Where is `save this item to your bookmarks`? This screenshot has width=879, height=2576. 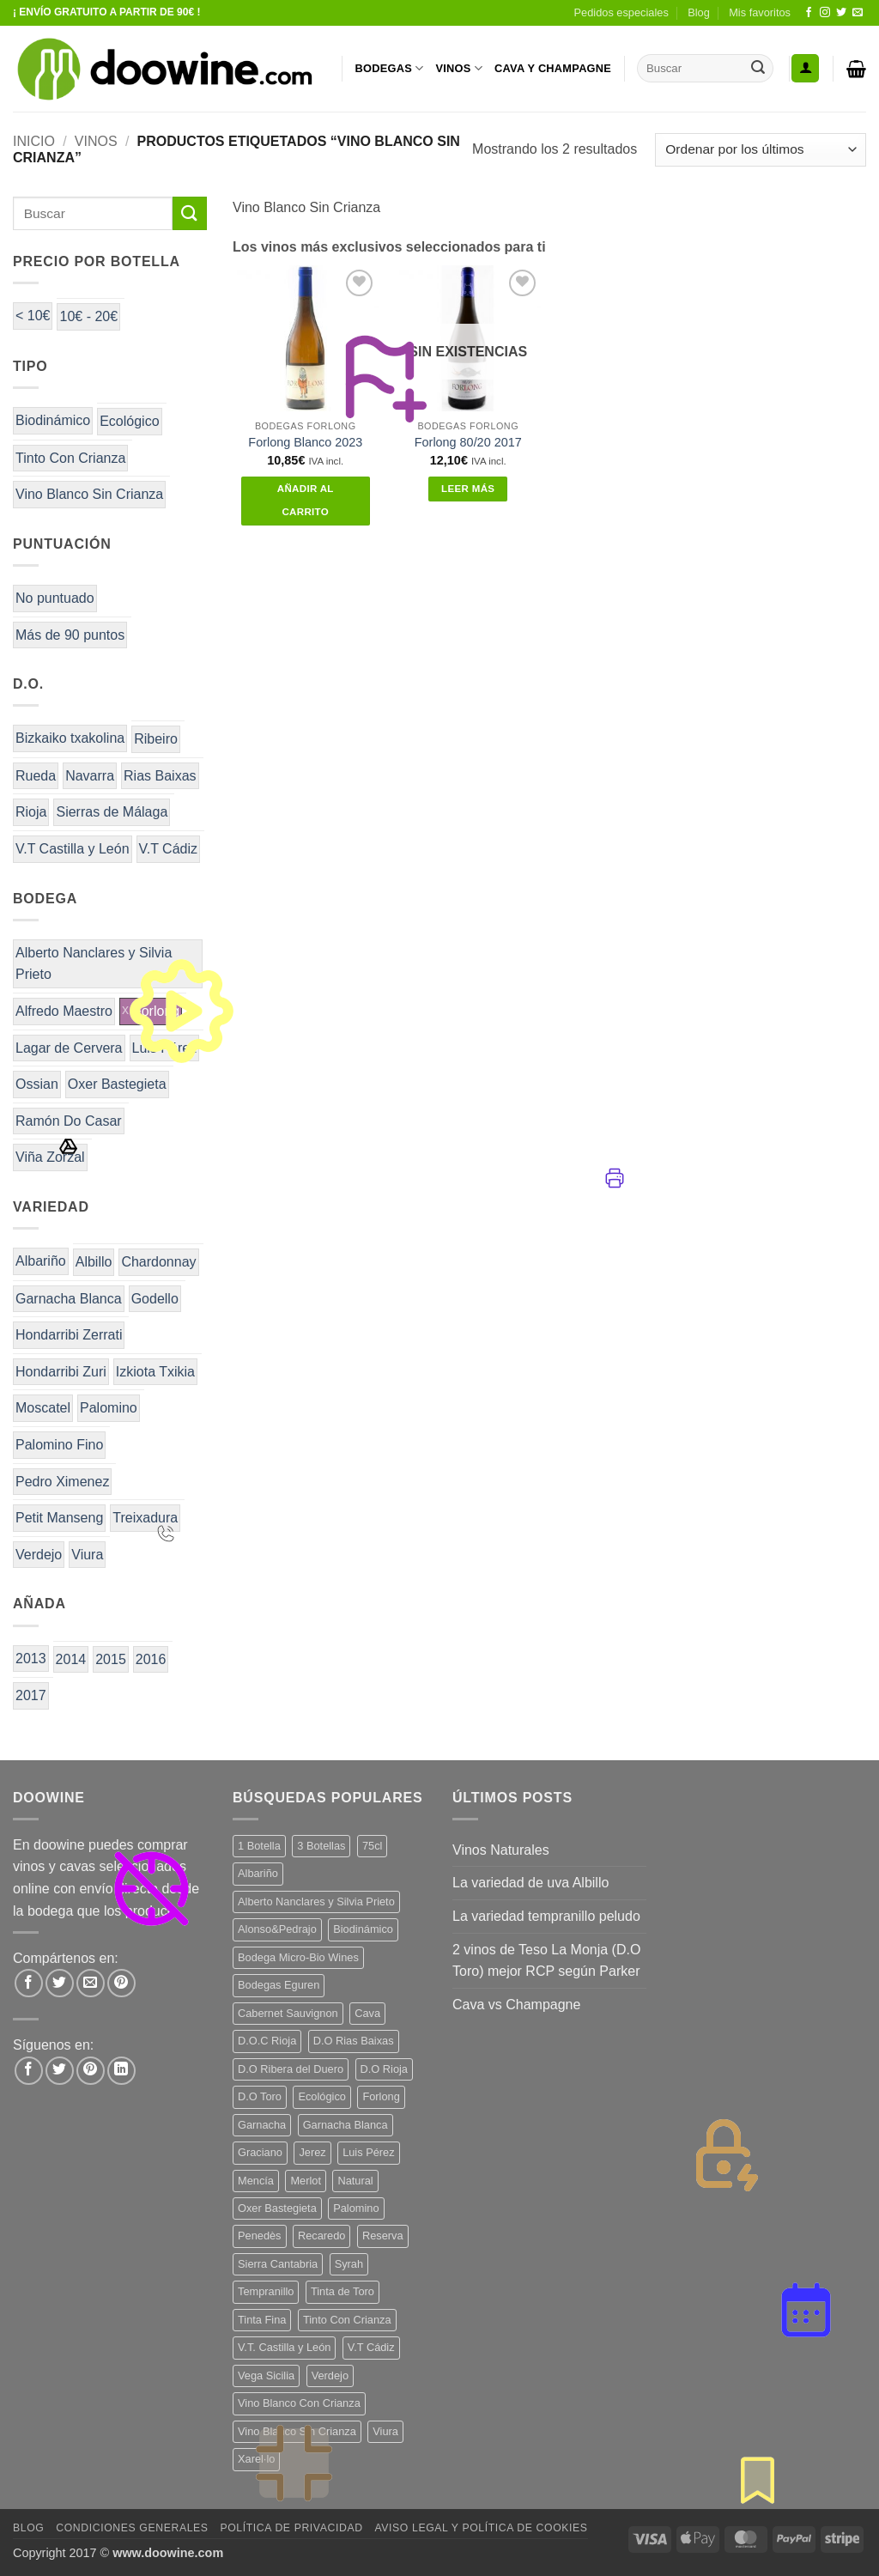 save this item to your bookmarks is located at coordinates (757, 2479).